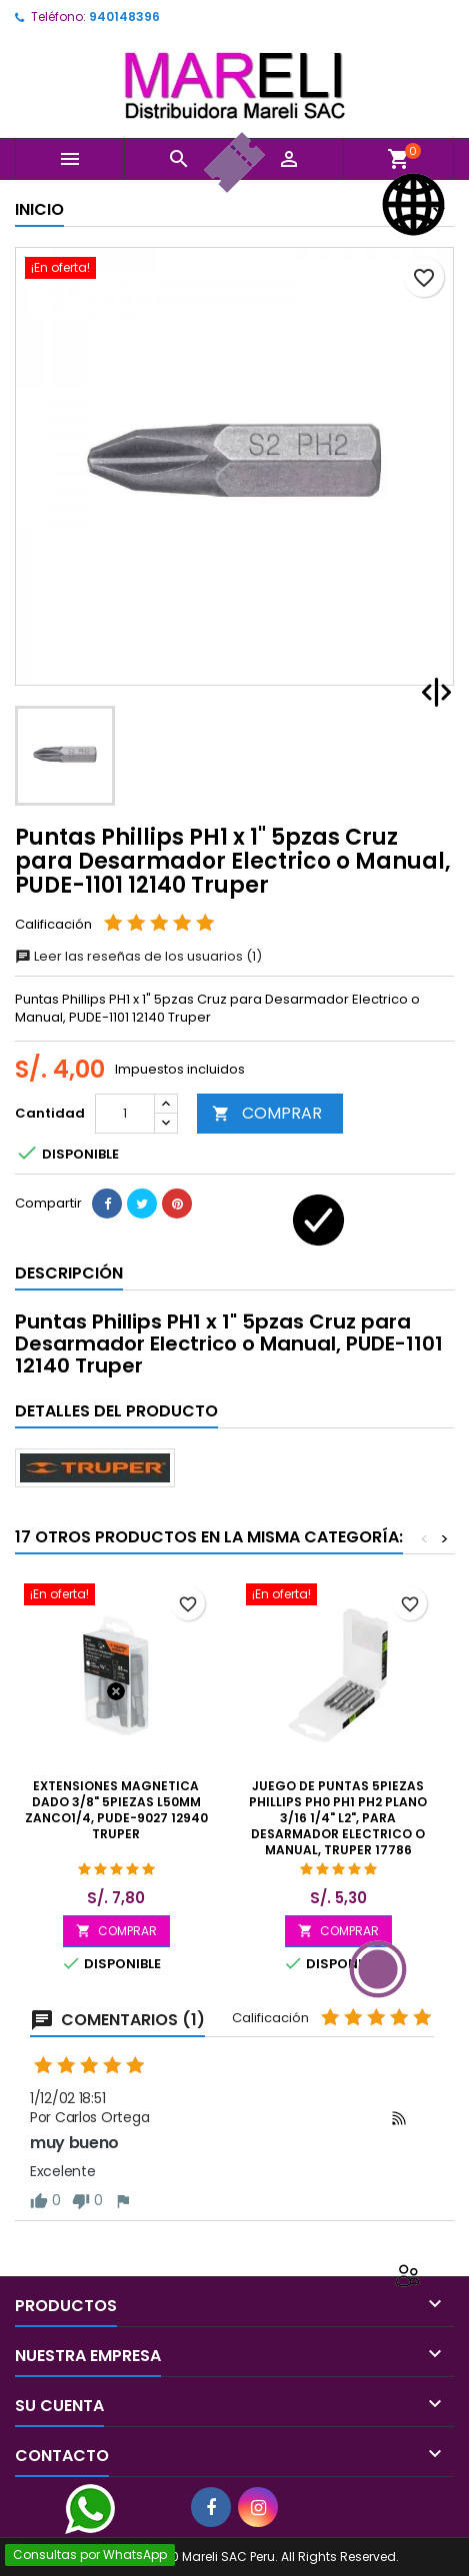 This screenshot has width=469, height=2576. I want to click on indicates a selected radio button option, so click(378, 1969).